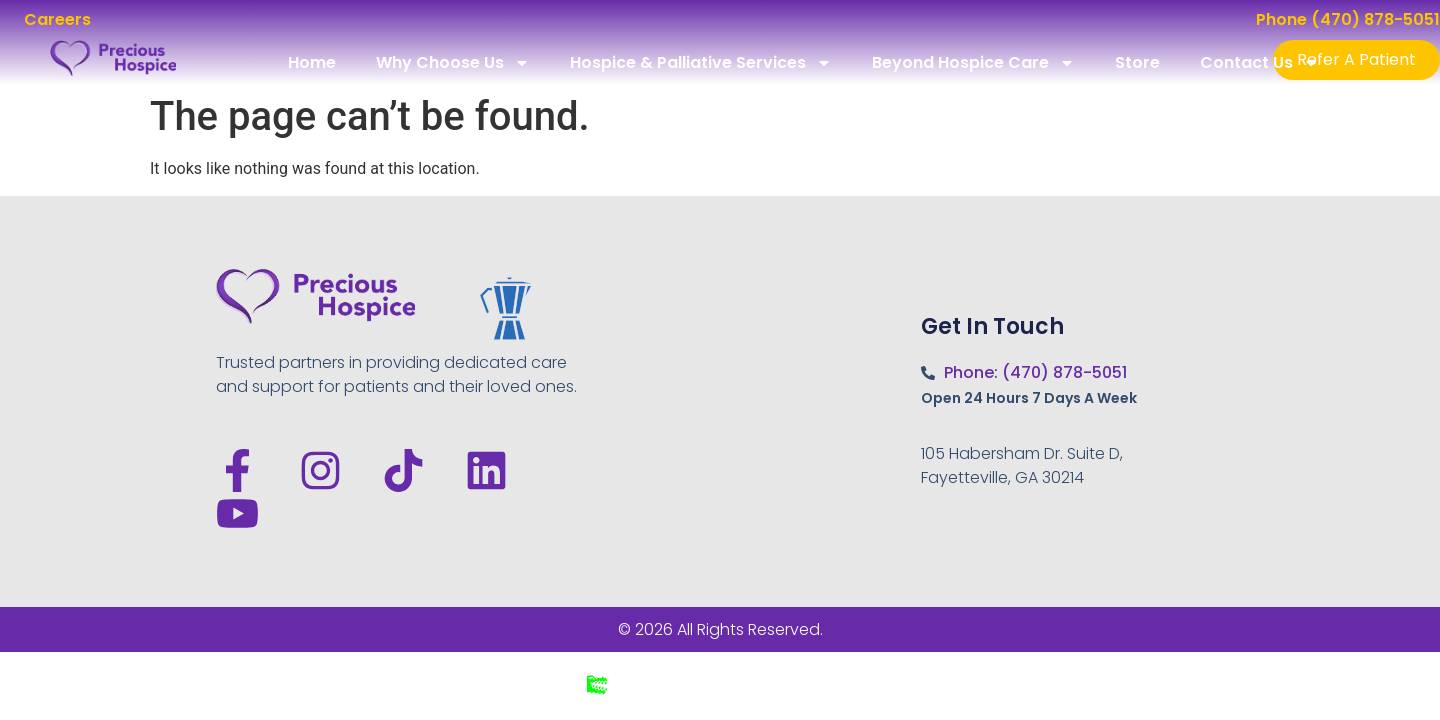 This screenshot has height=720, width=1440. I want to click on browse coffee brewing recipes, so click(509, 308).